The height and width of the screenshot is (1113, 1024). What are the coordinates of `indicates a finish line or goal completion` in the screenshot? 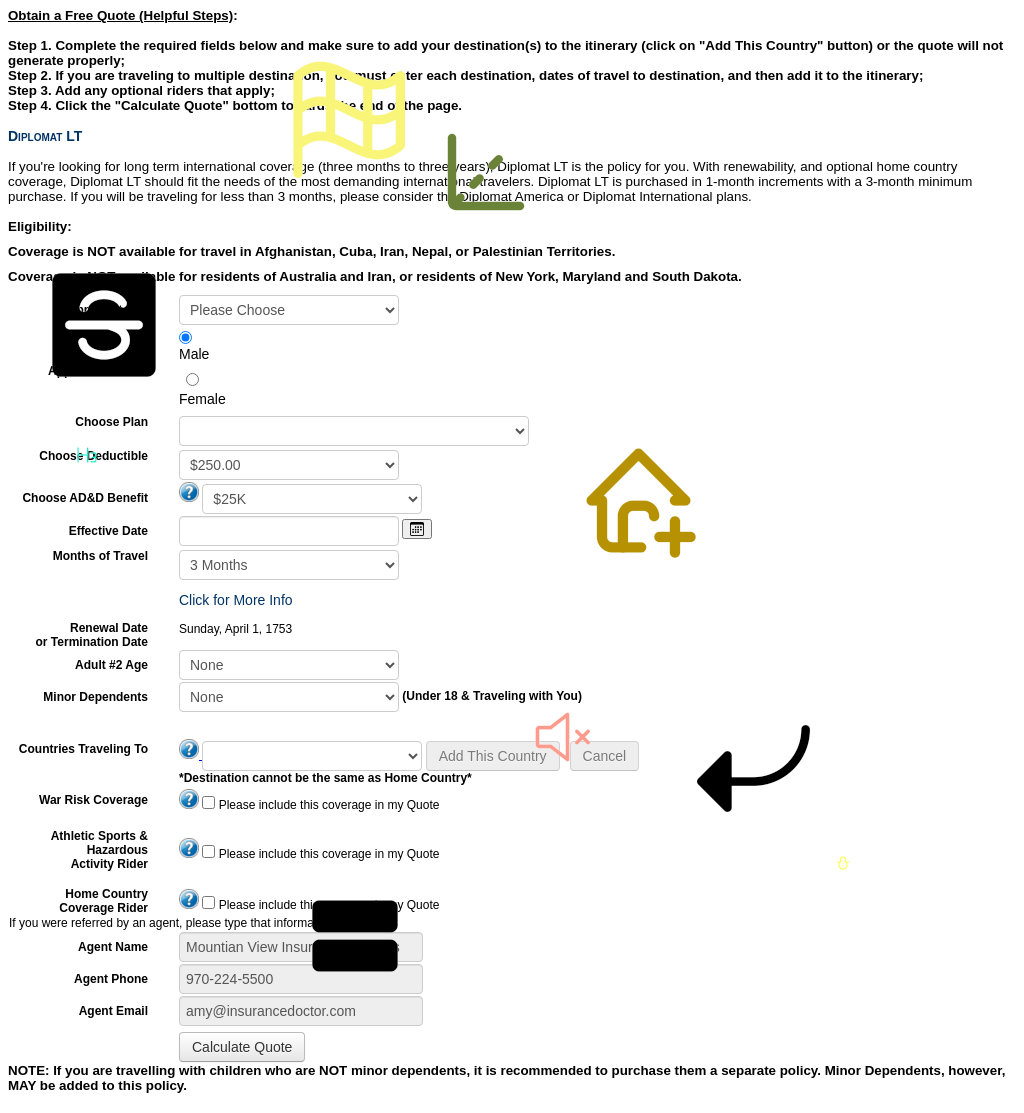 It's located at (344, 117).